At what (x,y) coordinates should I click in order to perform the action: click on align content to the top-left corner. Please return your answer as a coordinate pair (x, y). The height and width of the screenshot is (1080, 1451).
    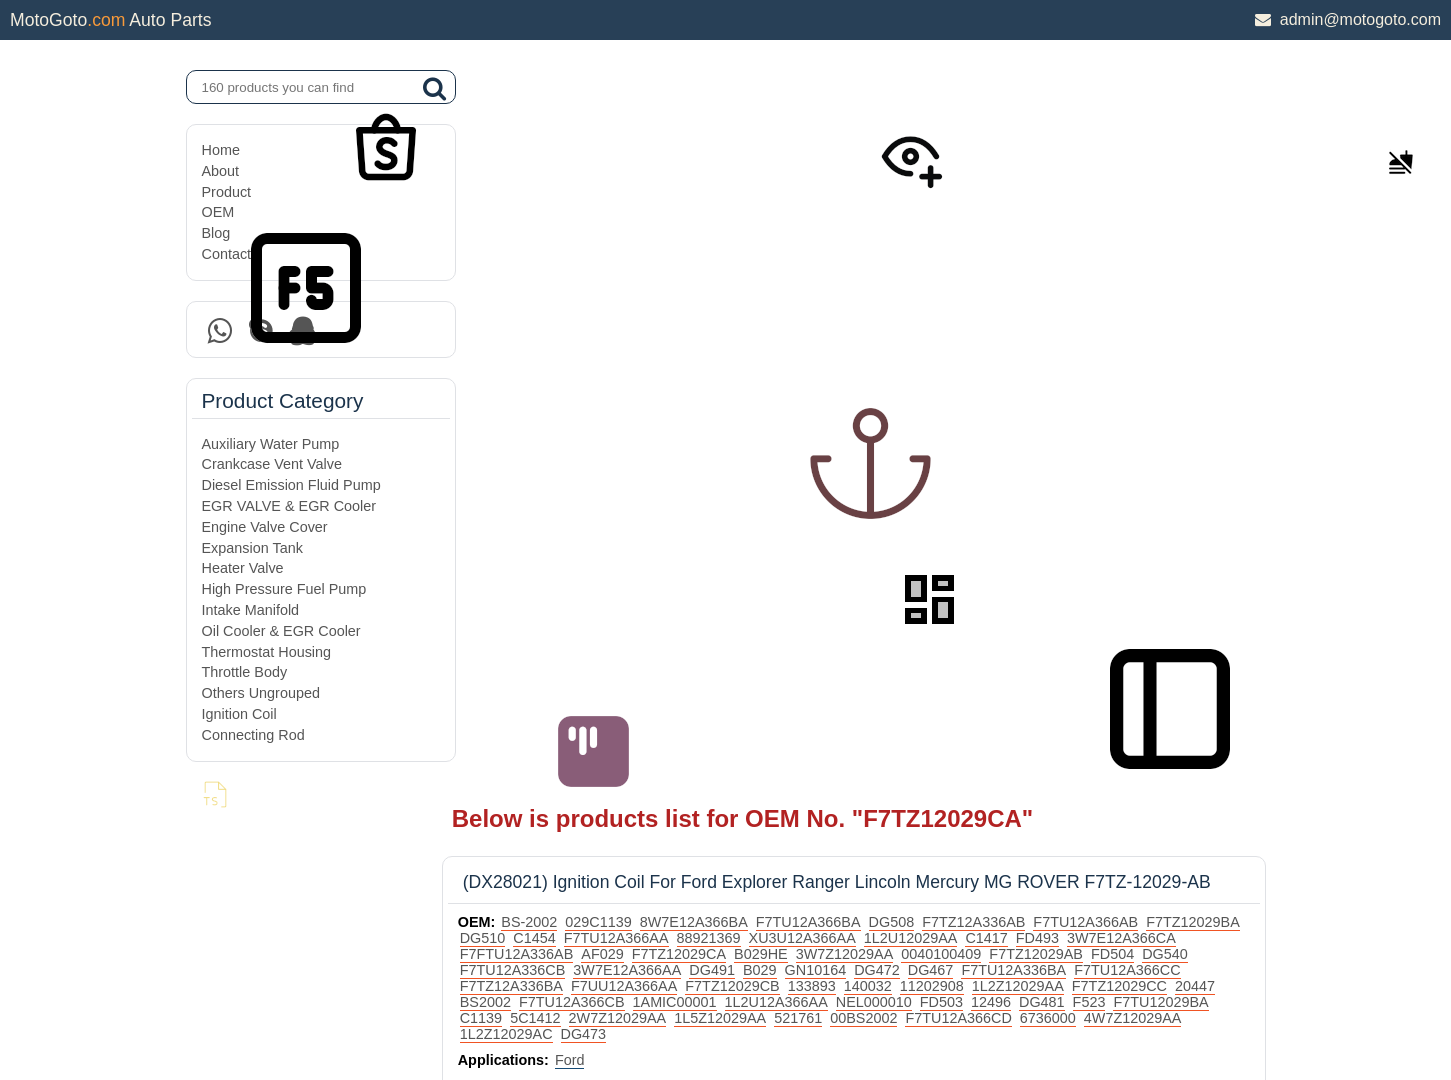
    Looking at the image, I should click on (593, 751).